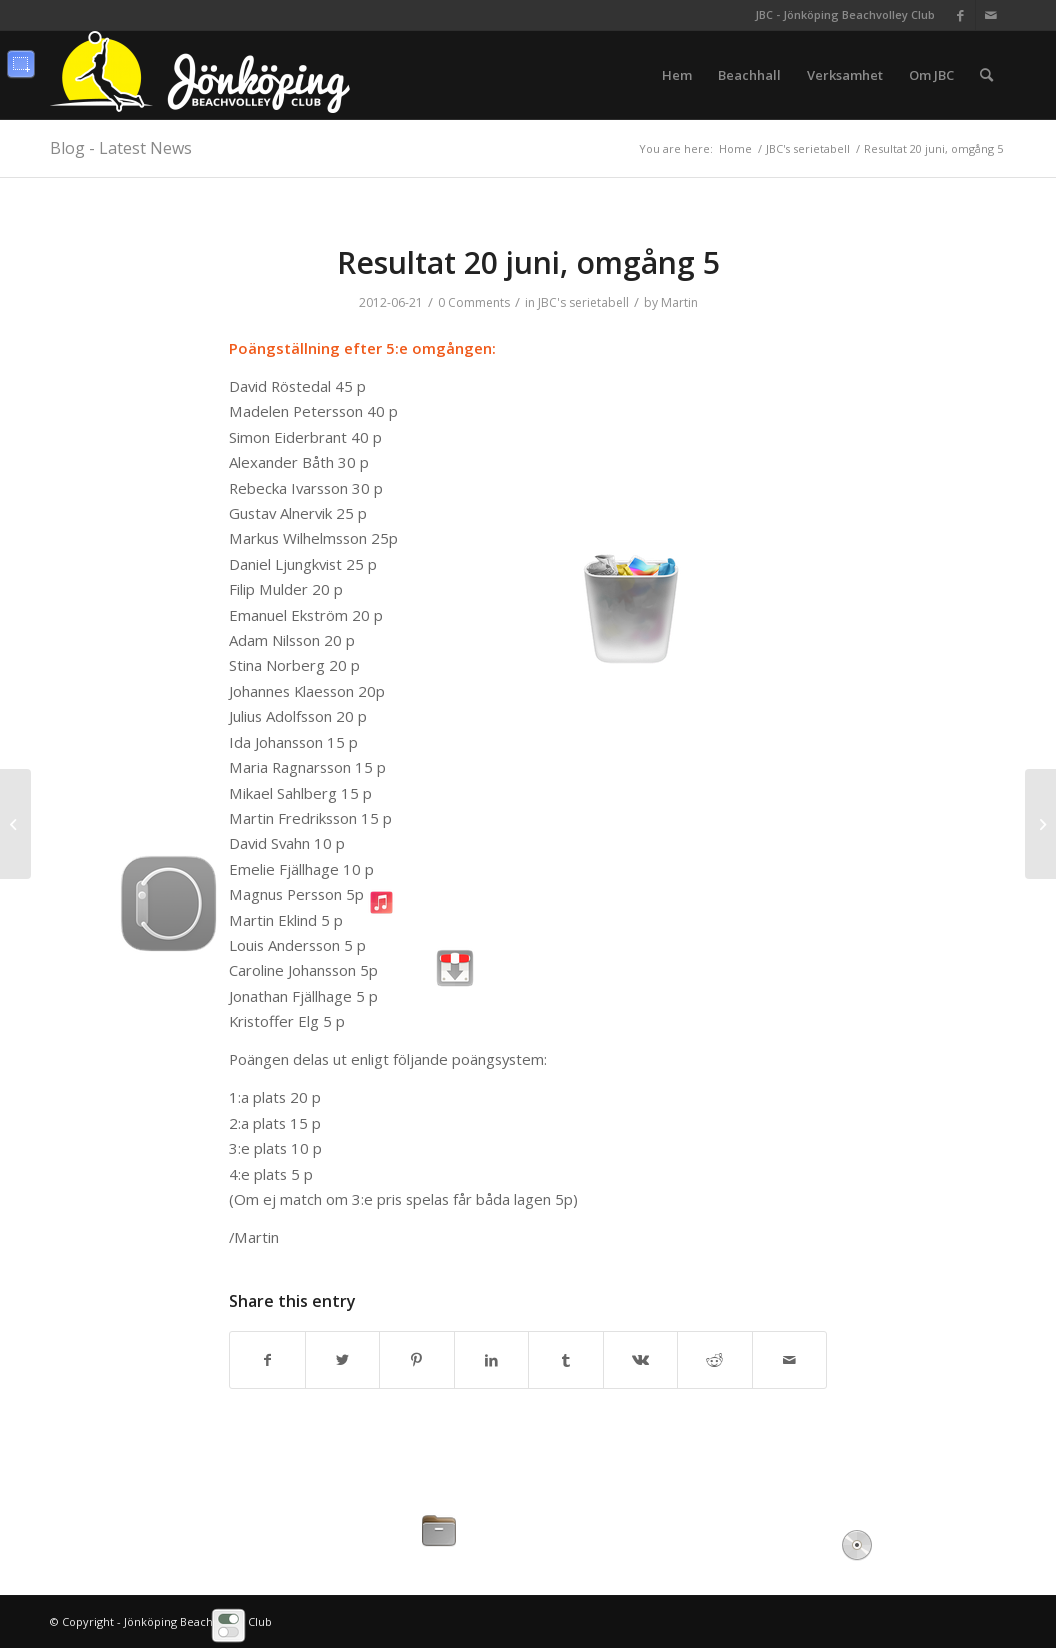  I want to click on open the music player app, so click(381, 902).